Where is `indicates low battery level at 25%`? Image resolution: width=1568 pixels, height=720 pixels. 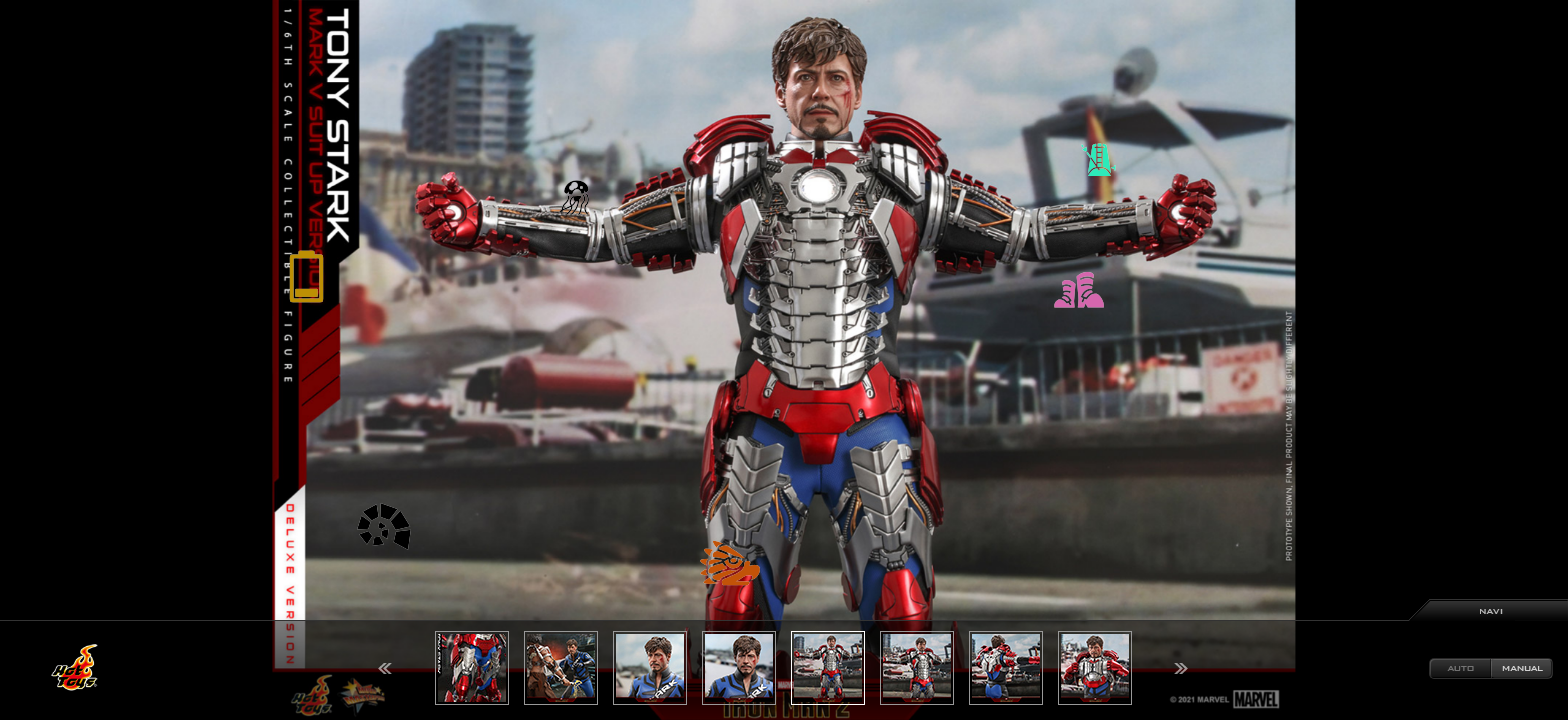
indicates low battery level at 25% is located at coordinates (306, 276).